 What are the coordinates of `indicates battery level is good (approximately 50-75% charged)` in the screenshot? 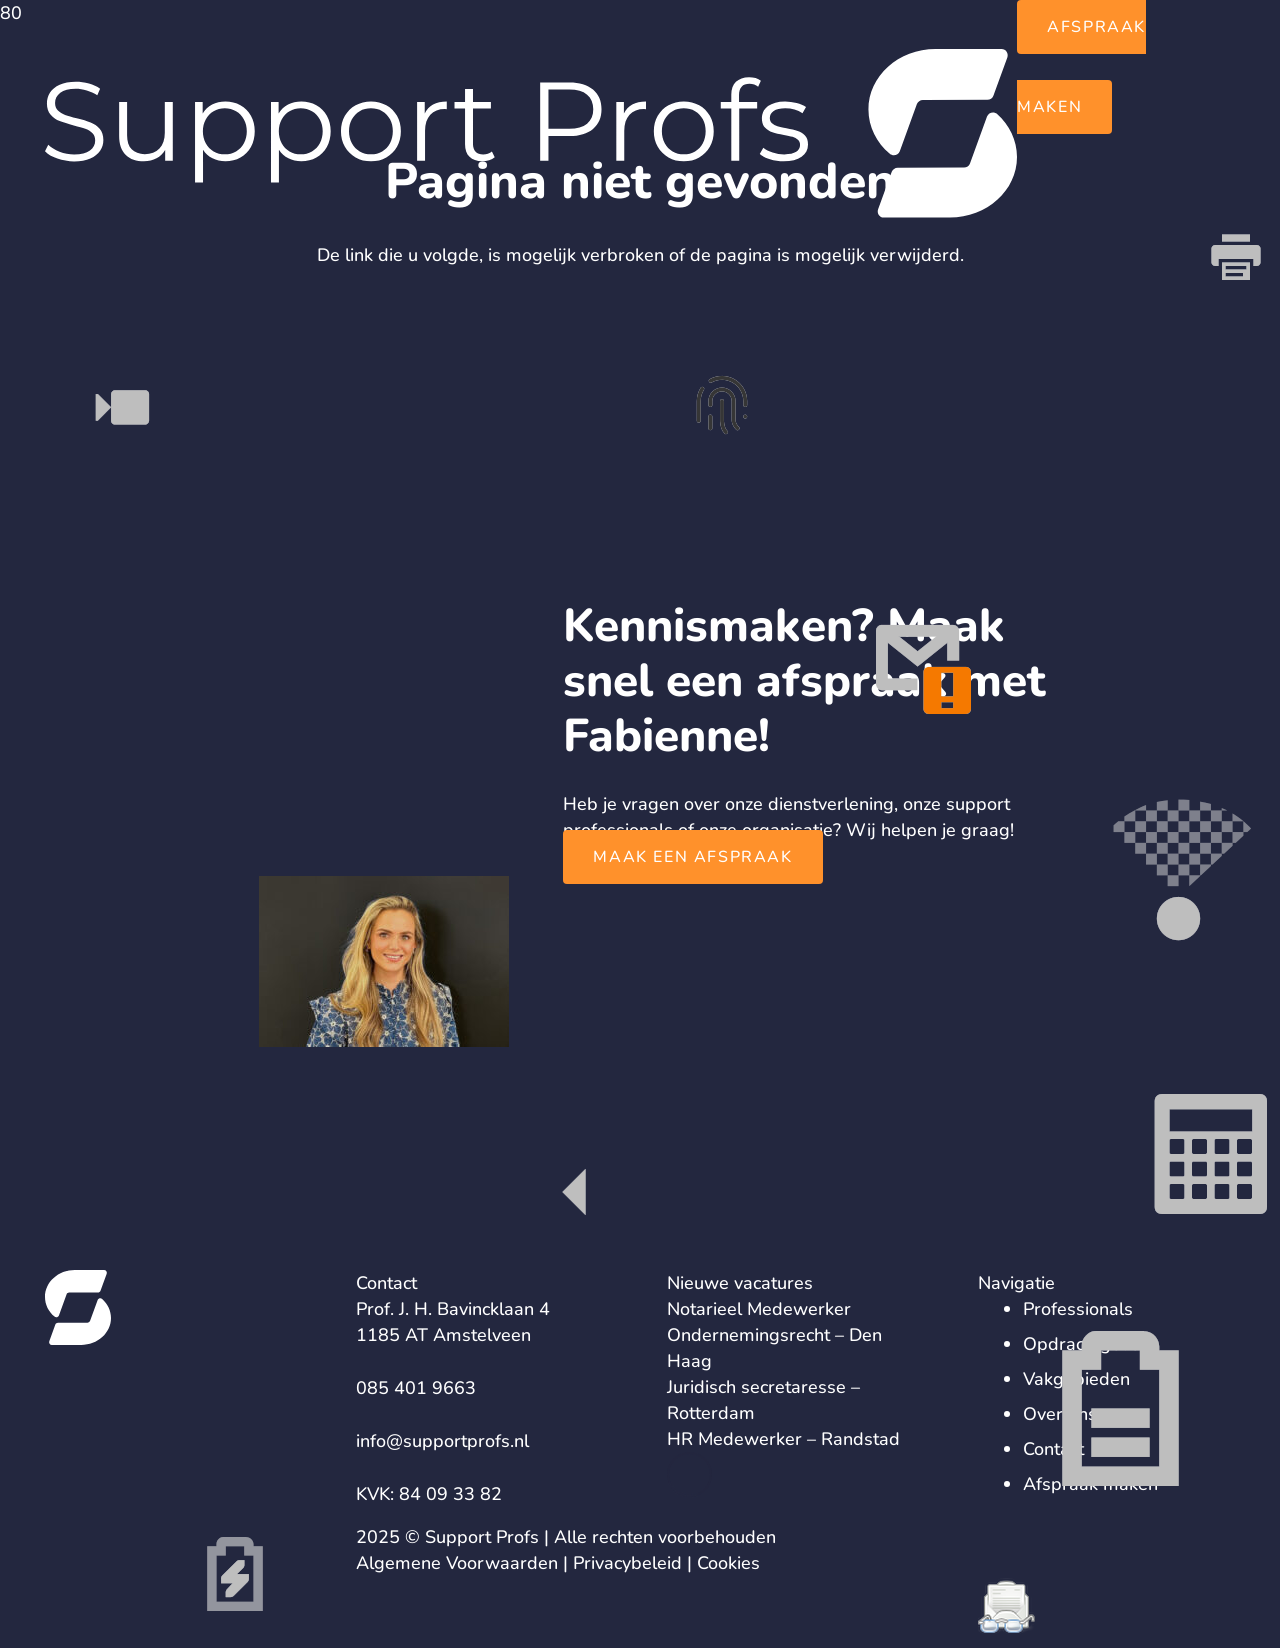 It's located at (1120, 1408).